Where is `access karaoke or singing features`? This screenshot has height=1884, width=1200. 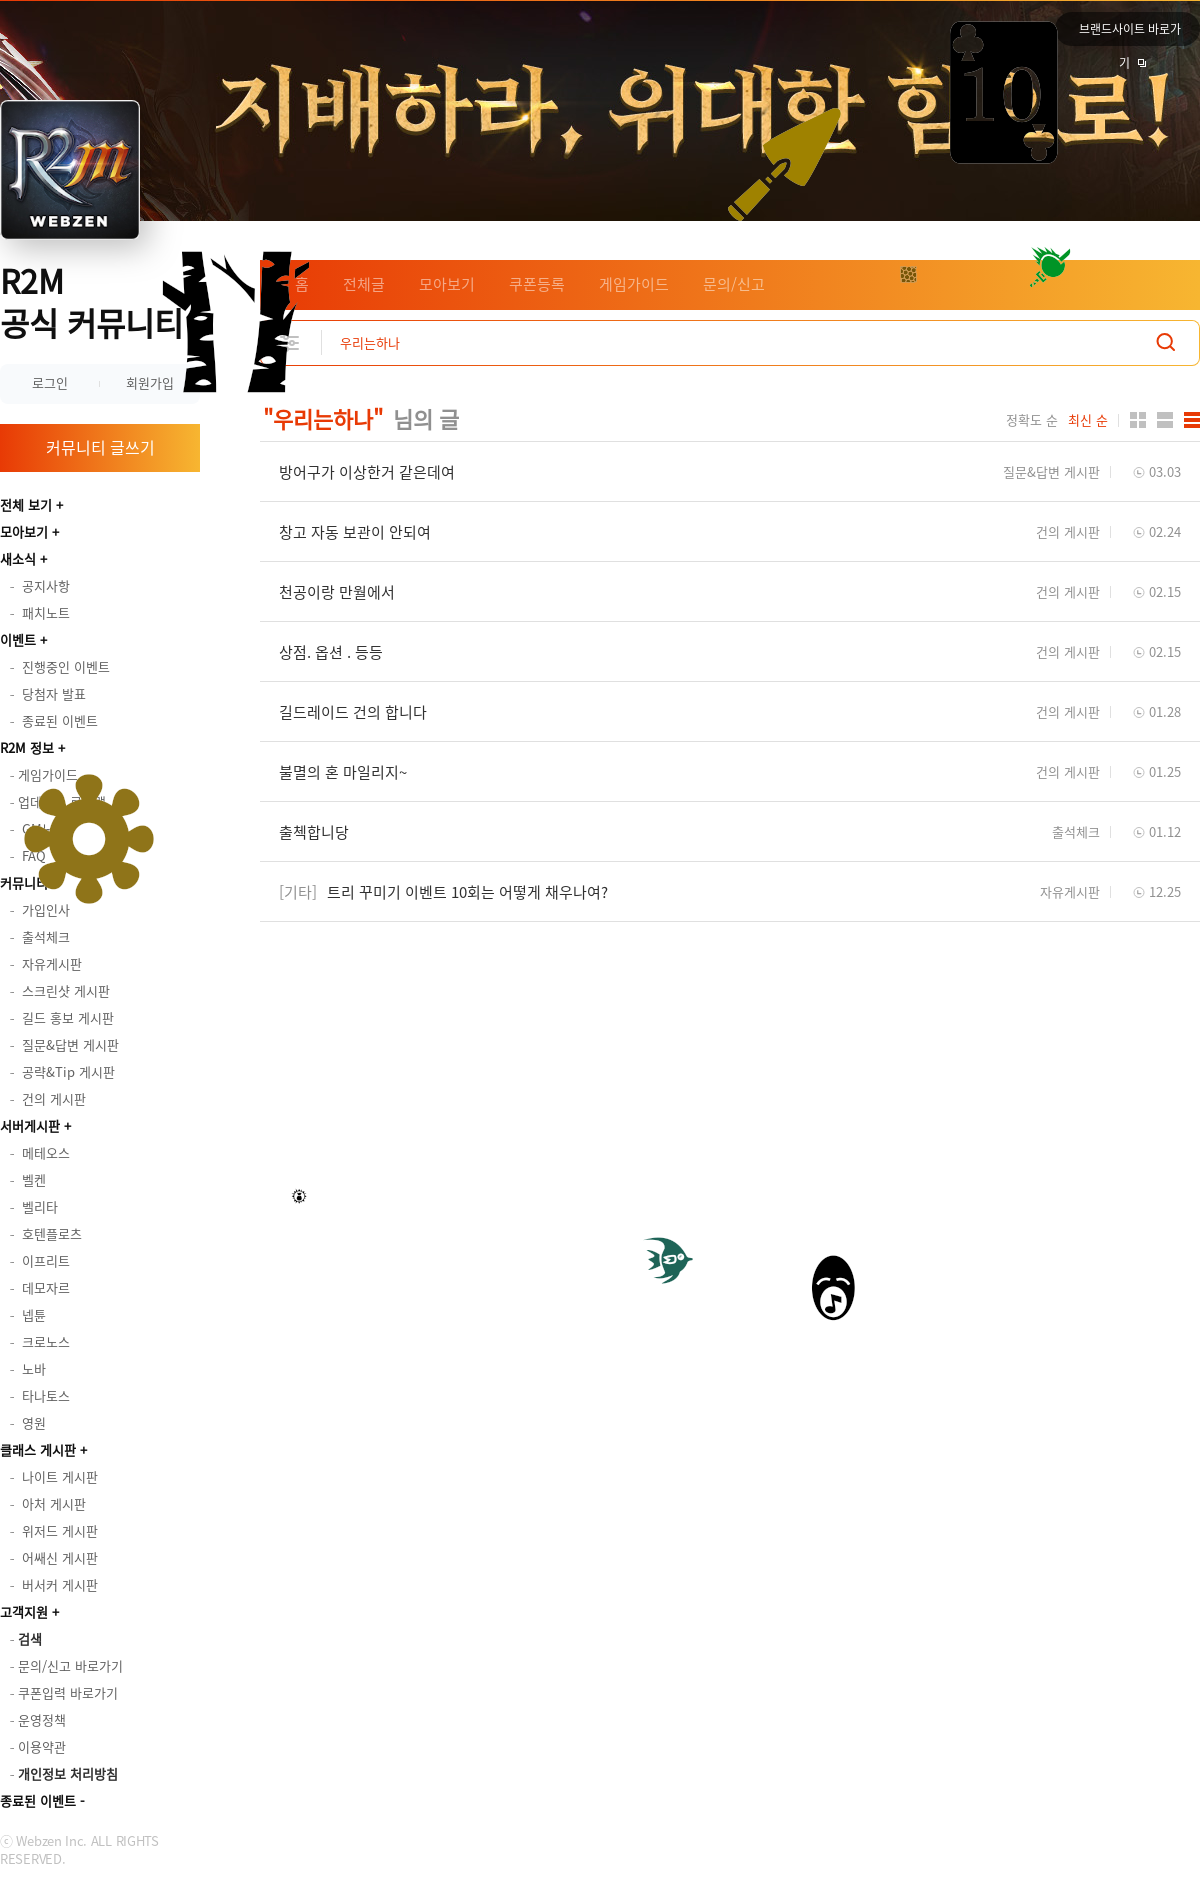
access karaoke or singing features is located at coordinates (834, 1288).